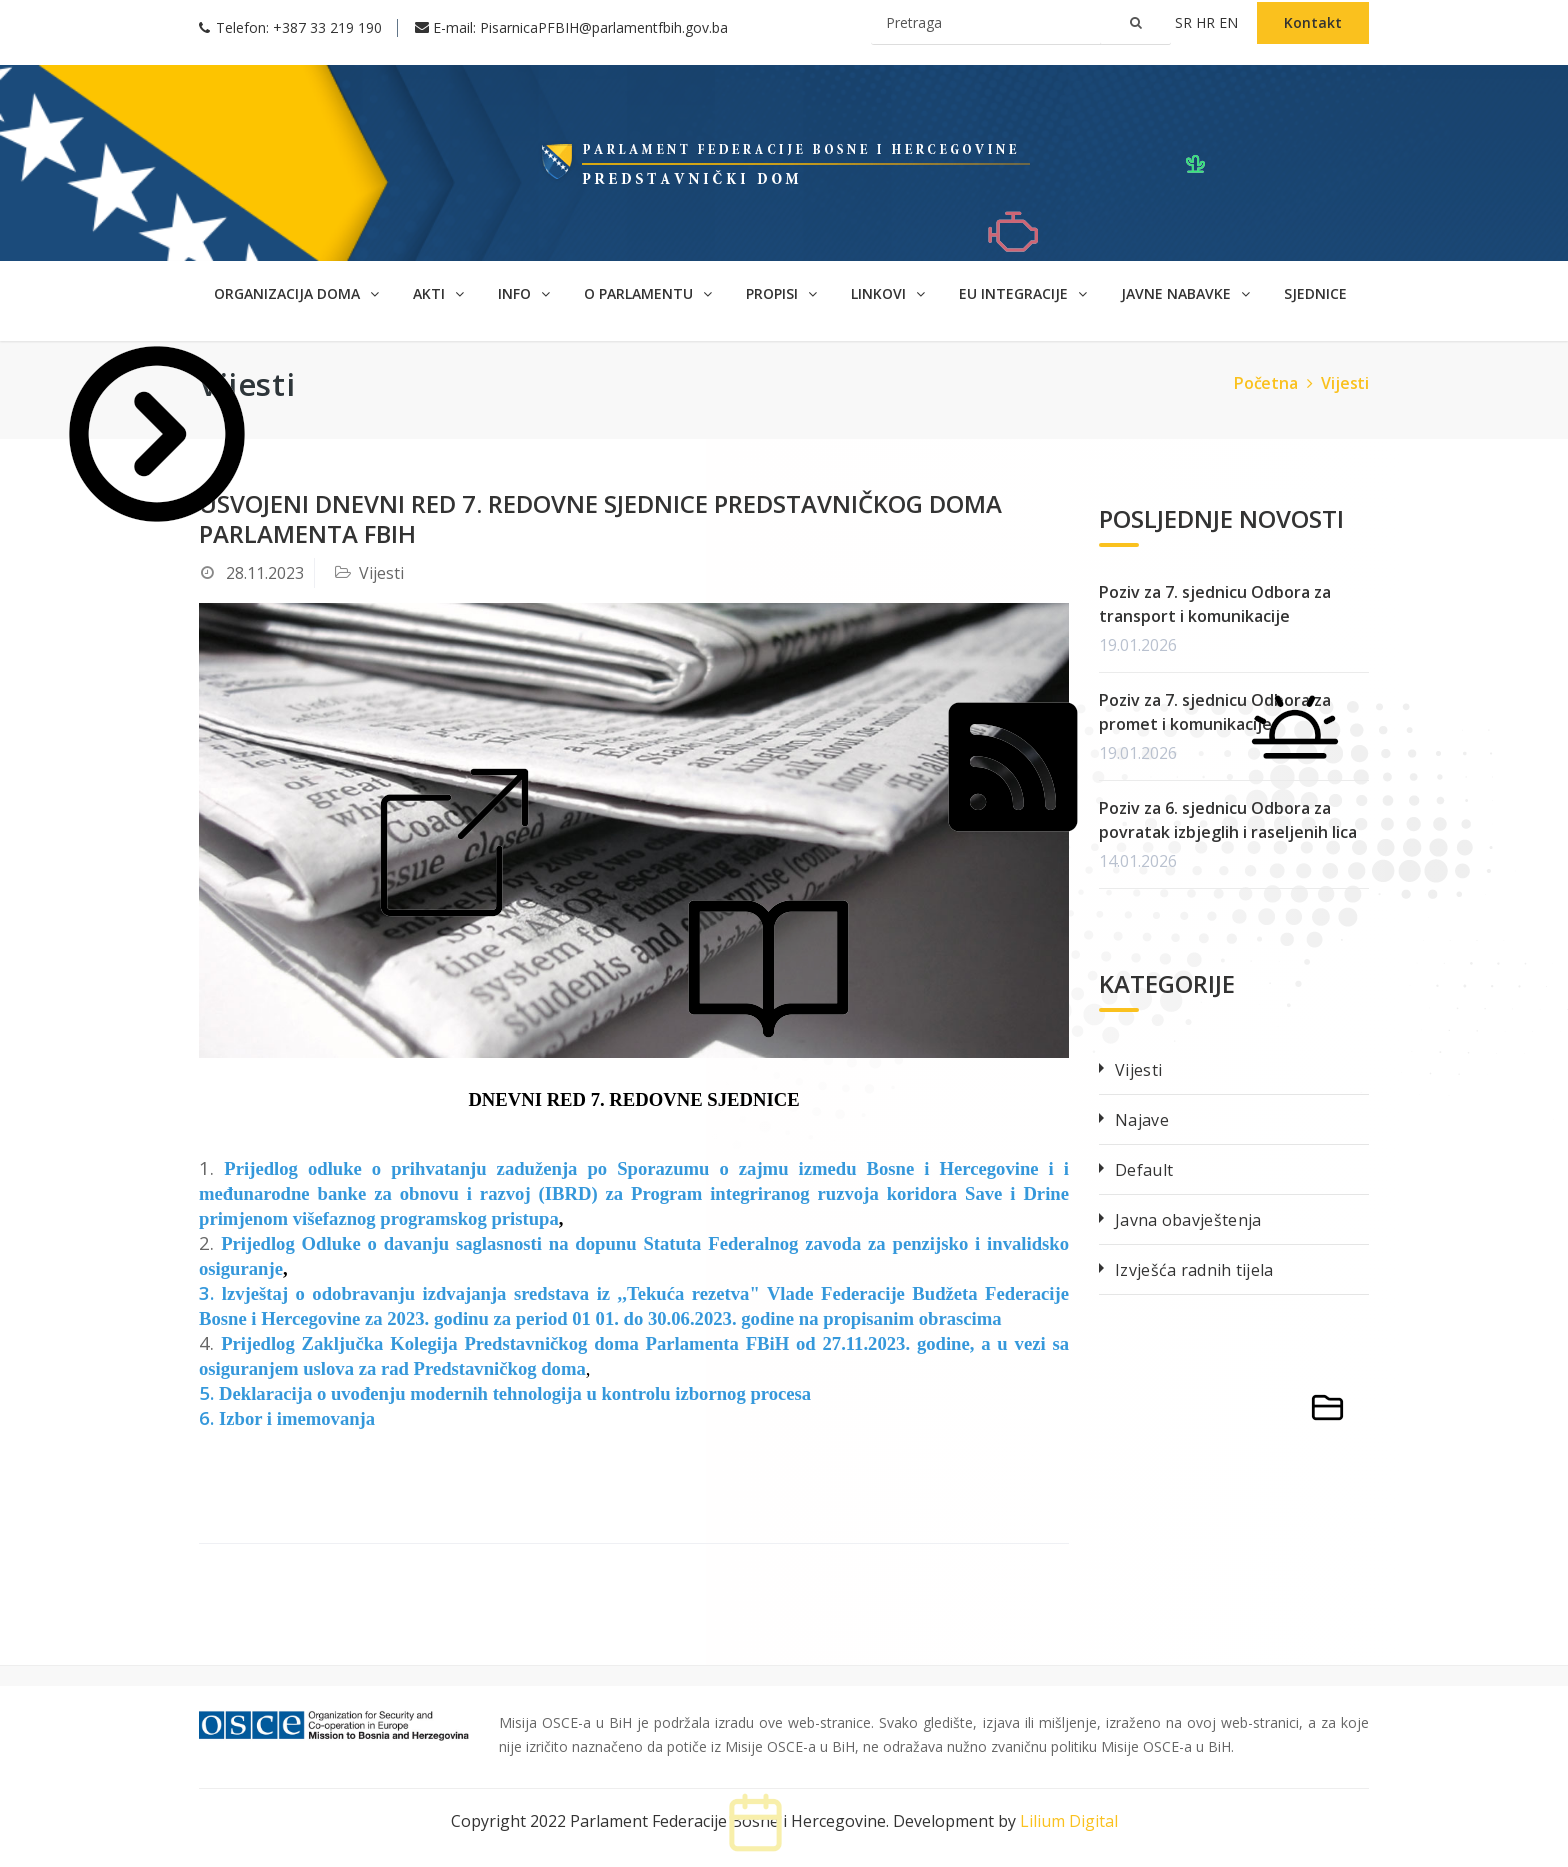 This screenshot has height=1867, width=1568. Describe the element at coordinates (1327, 1408) in the screenshot. I see `access a folder or directory` at that location.